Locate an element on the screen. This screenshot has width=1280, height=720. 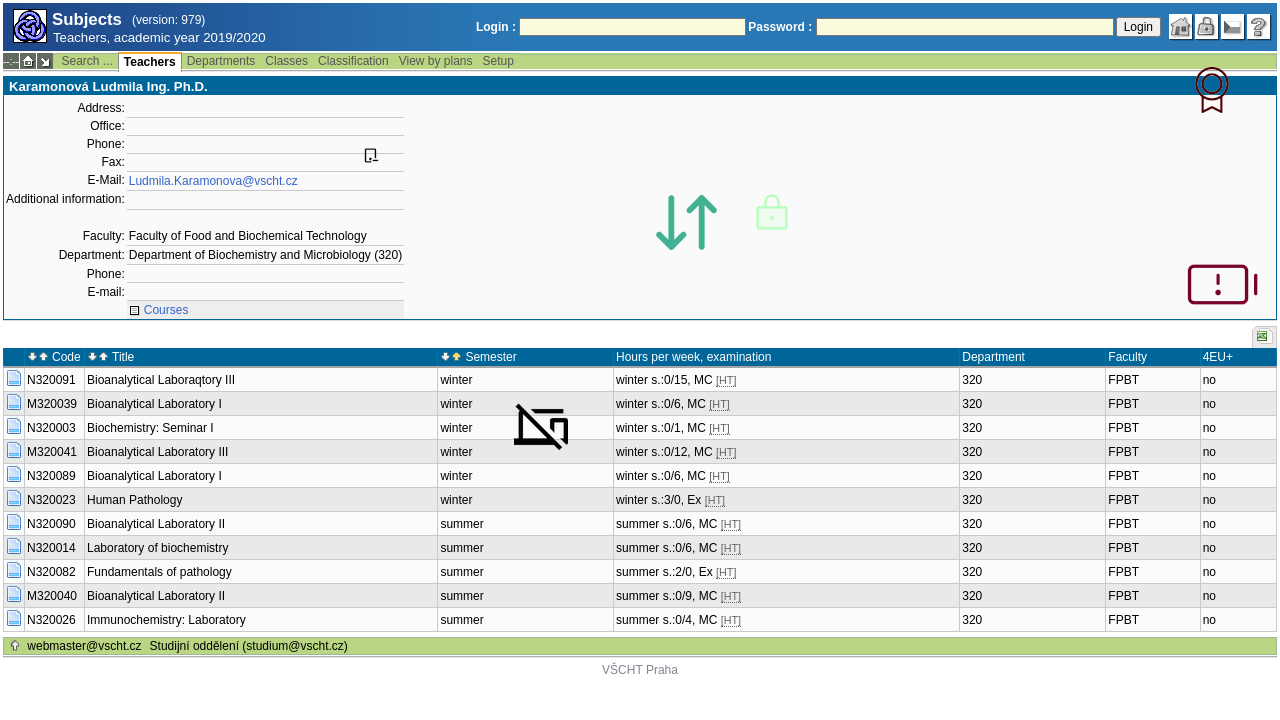
remove a tablet device is located at coordinates (370, 155).